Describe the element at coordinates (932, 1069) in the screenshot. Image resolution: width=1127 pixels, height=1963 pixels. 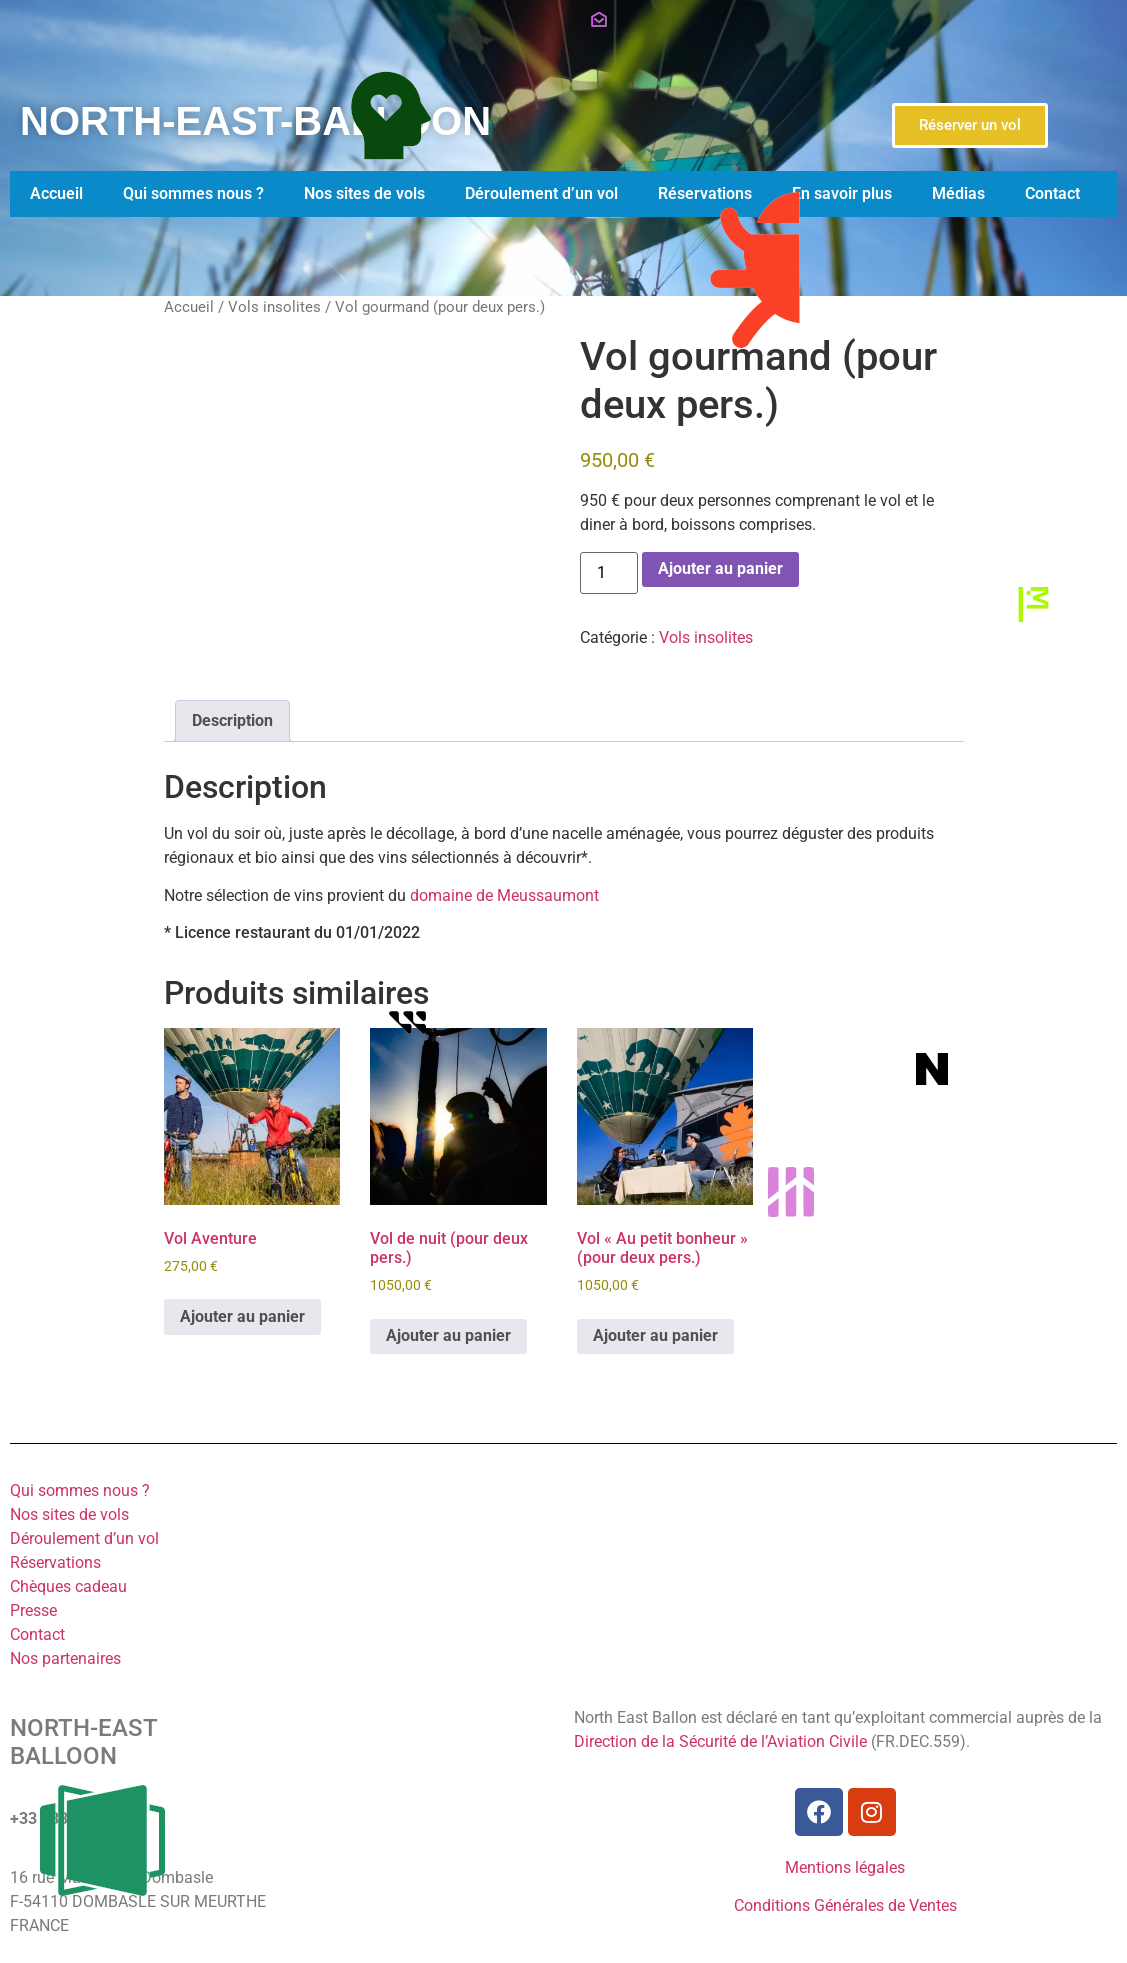
I see `open Naver app` at that location.